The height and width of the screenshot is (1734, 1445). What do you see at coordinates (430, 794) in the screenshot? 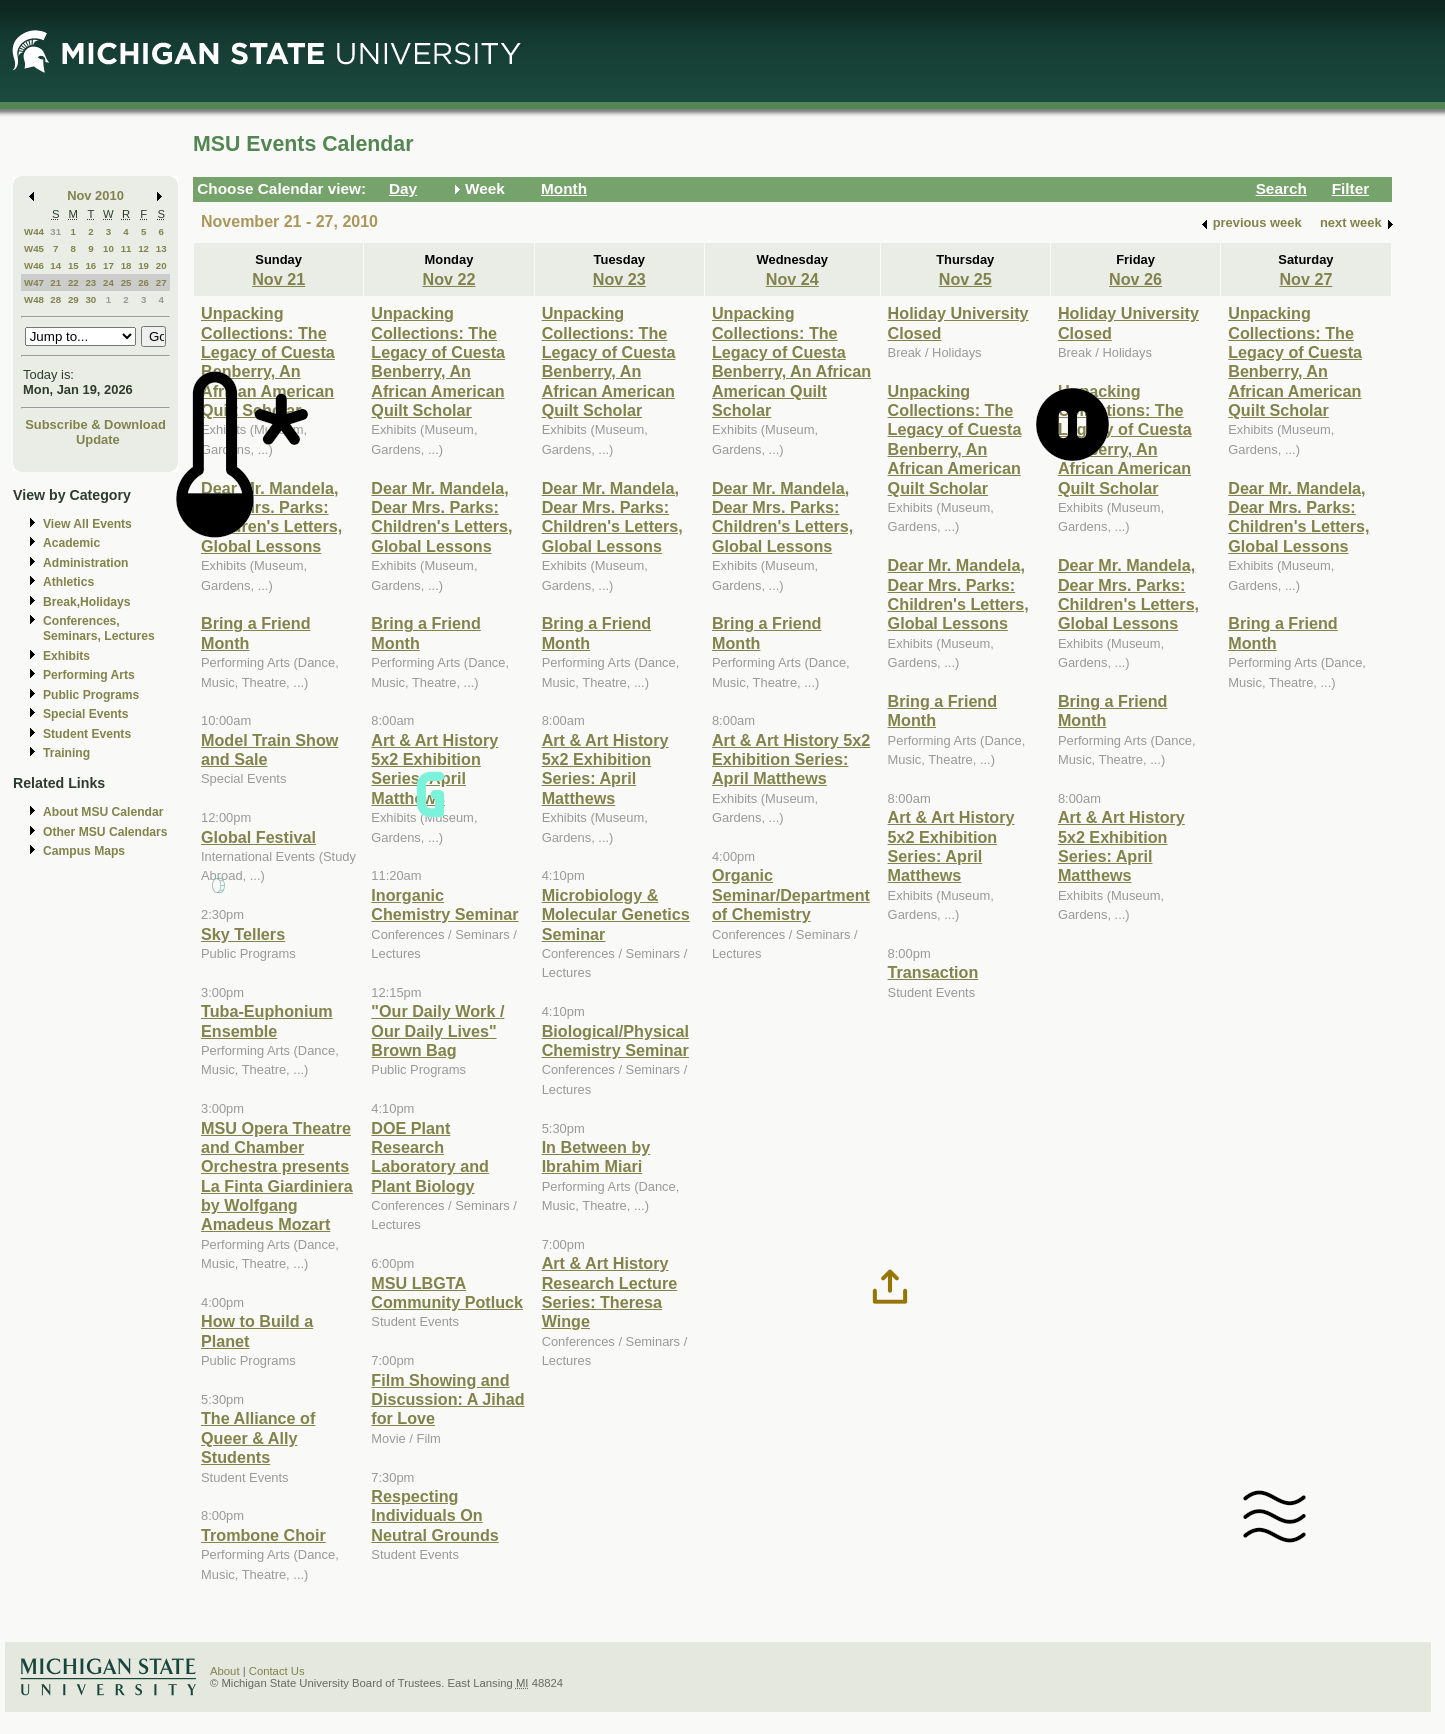
I see `indicates GPRS/2G network connection` at bounding box center [430, 794].